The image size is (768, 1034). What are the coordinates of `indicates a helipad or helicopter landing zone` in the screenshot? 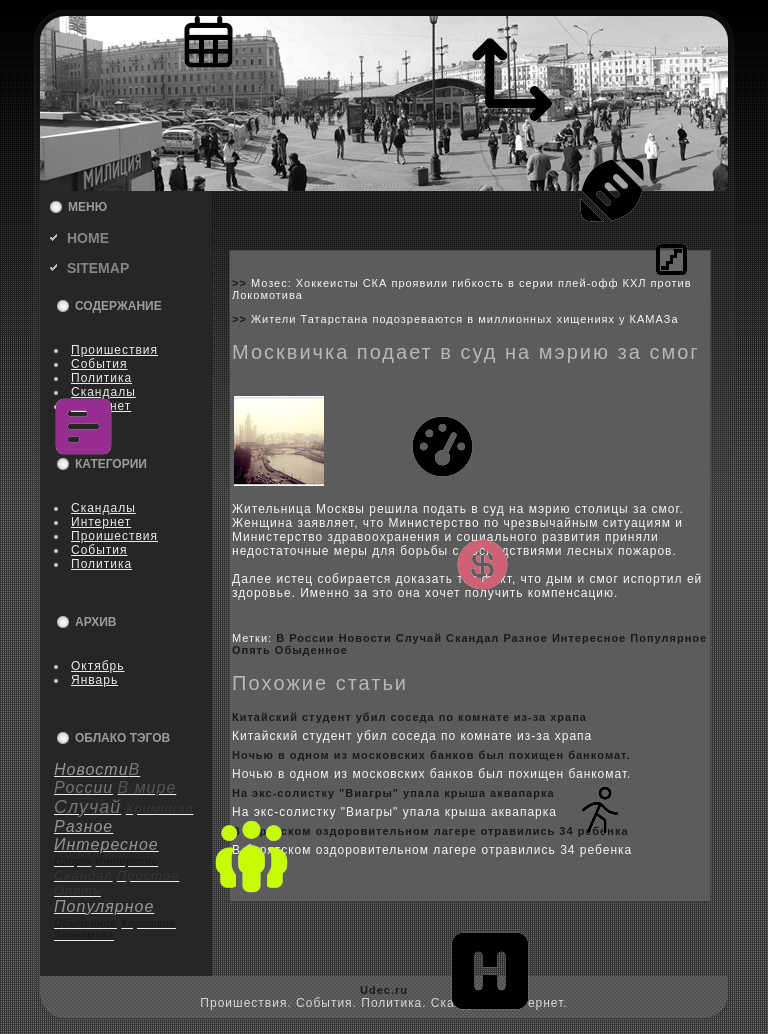 It's located at (490, 971).